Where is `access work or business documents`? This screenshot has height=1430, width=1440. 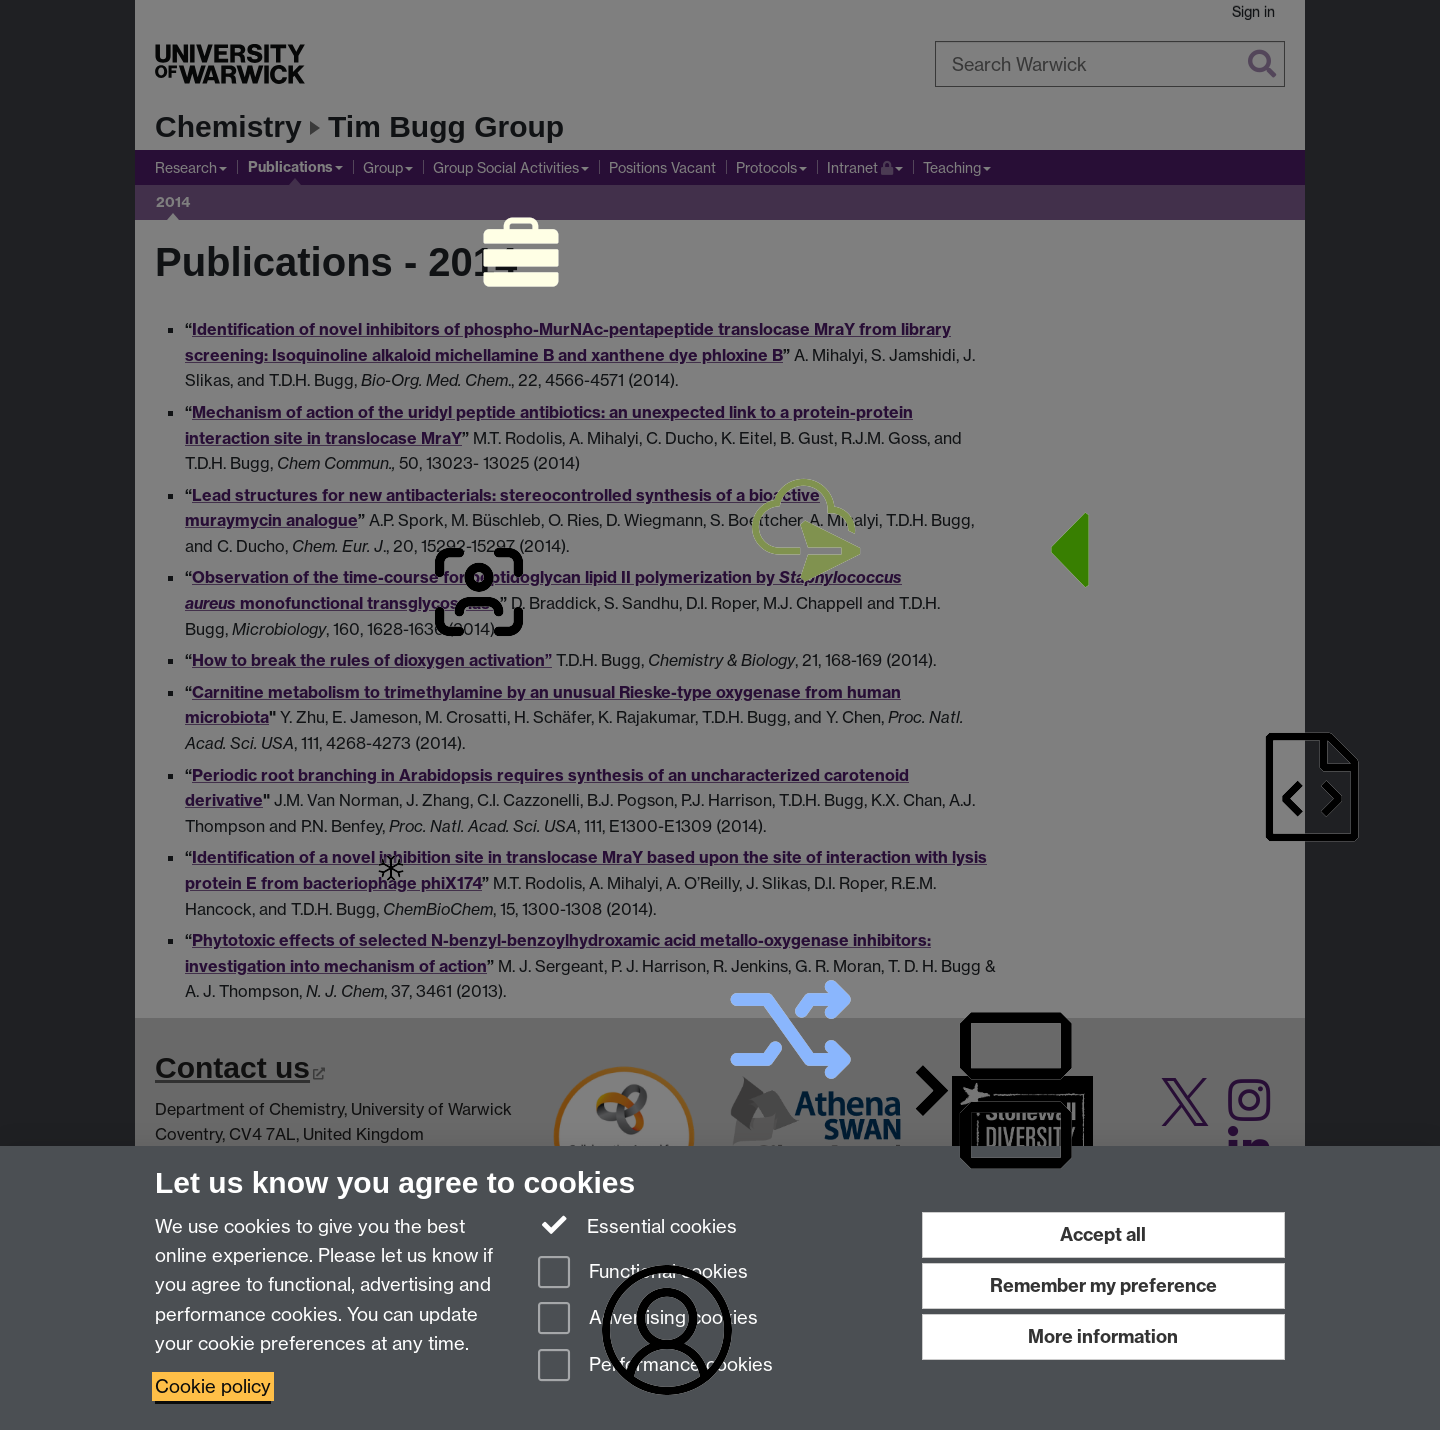
access work or business documents is located at coordinates (521, 255).